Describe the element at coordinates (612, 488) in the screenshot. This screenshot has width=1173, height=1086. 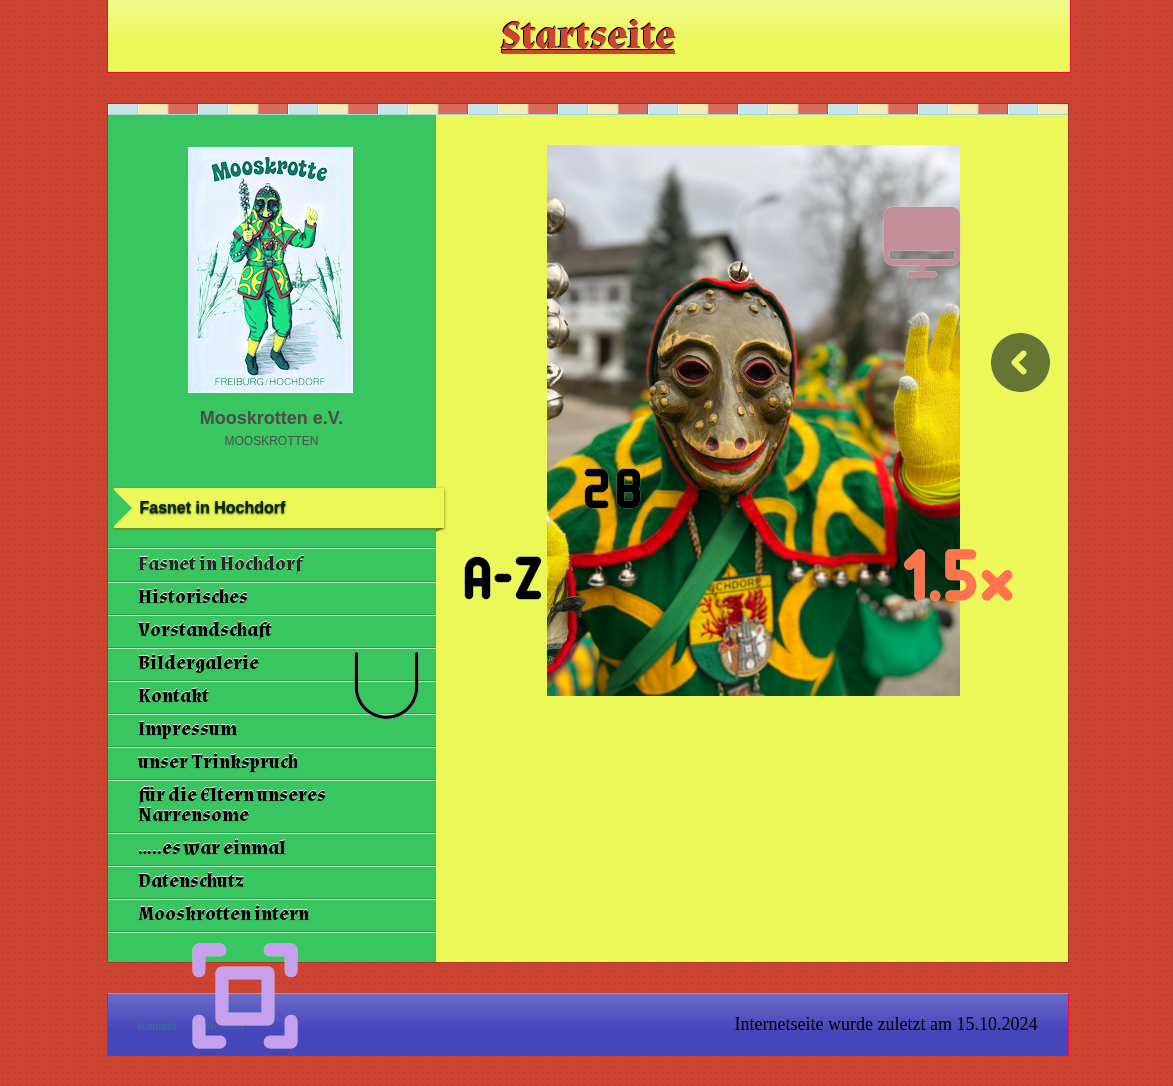
I see `indicates day 28 on a calendar` at that location.